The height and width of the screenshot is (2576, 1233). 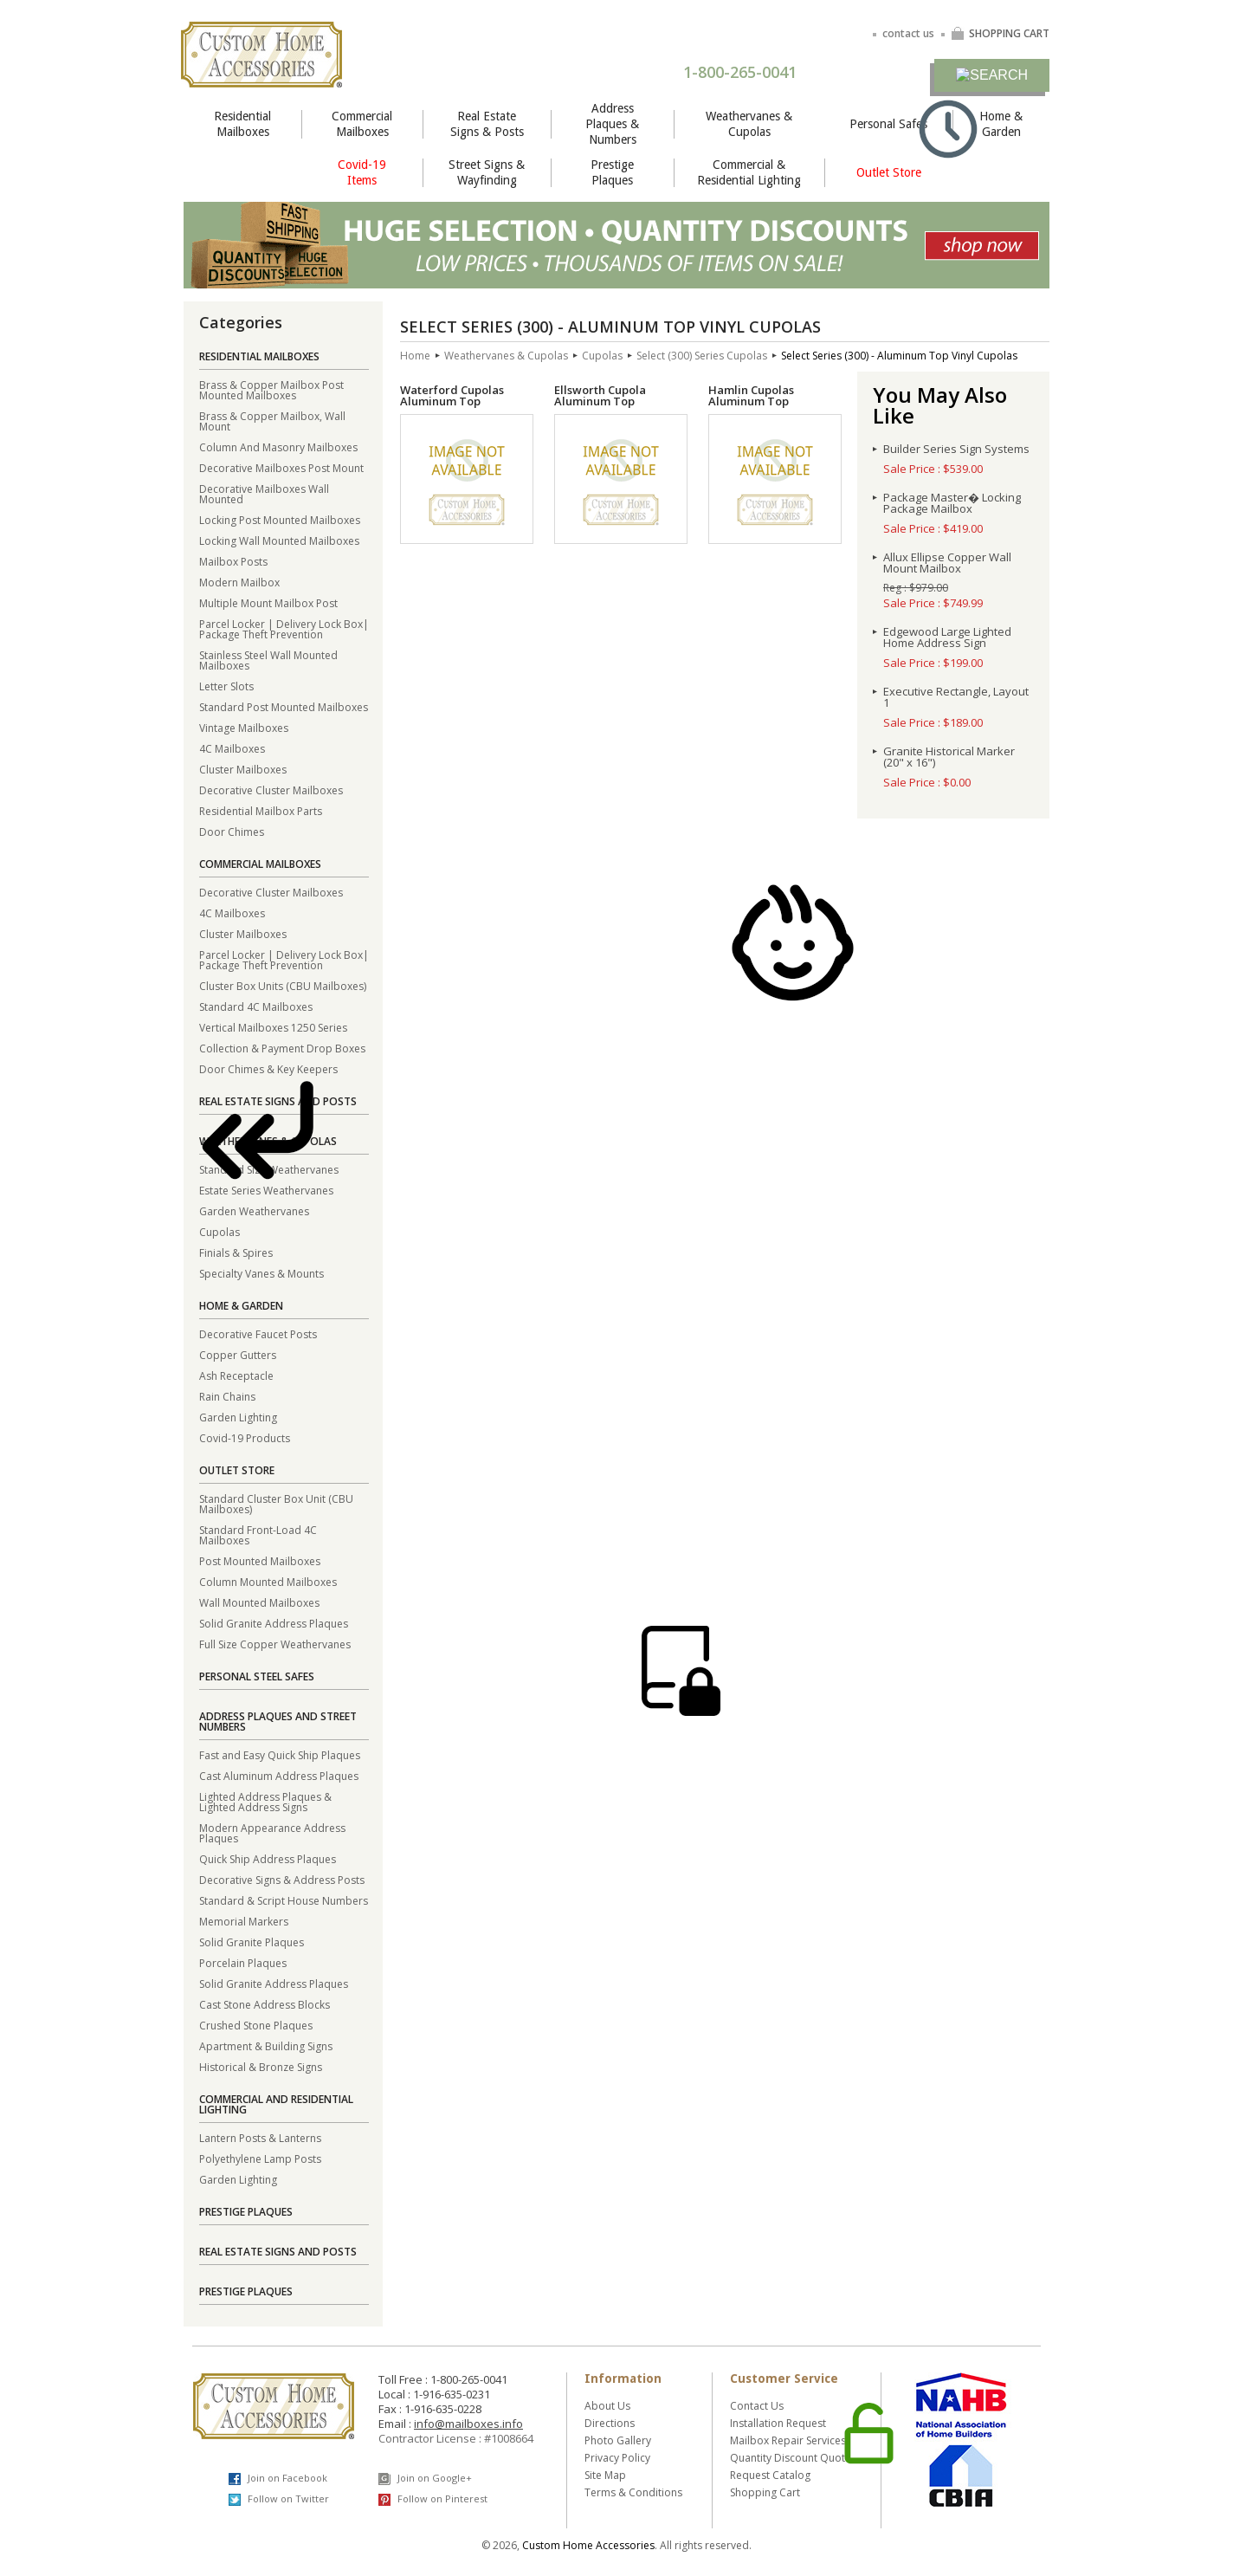 I want to click on view time or clock settings, so click(x=948, y=129).